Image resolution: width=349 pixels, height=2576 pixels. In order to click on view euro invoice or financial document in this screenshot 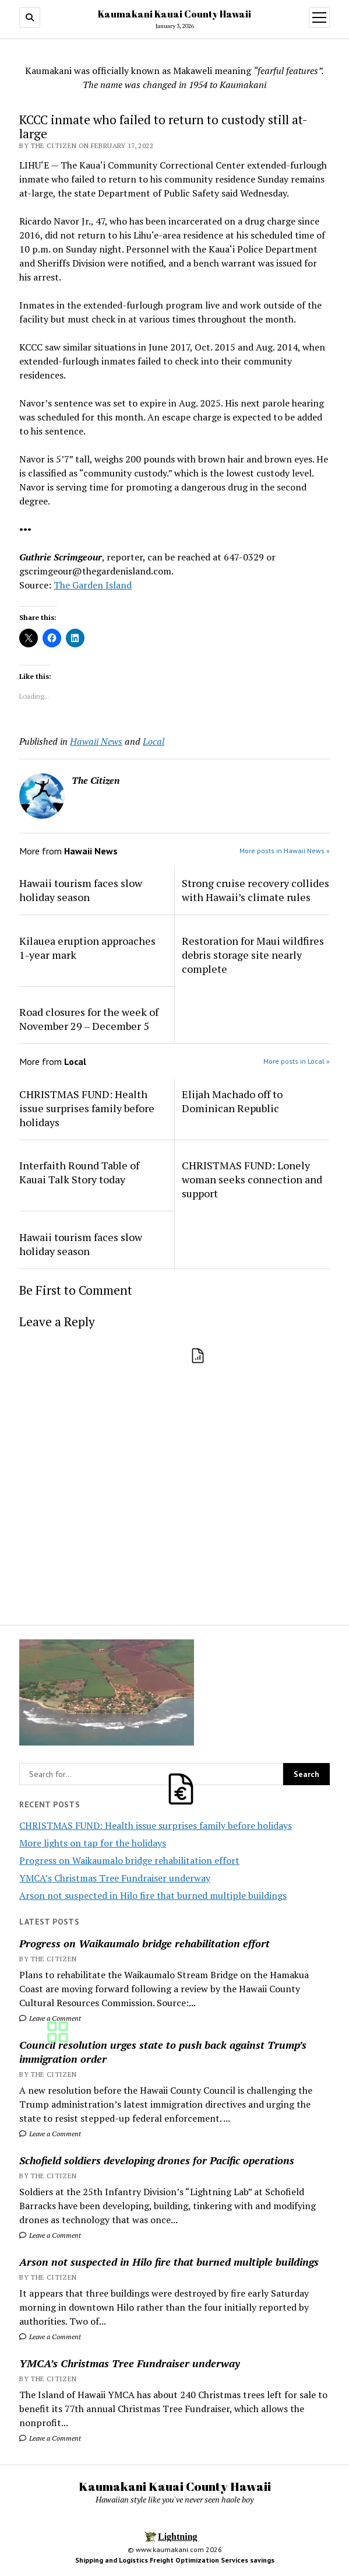, I will do `click(181, 1789)`.